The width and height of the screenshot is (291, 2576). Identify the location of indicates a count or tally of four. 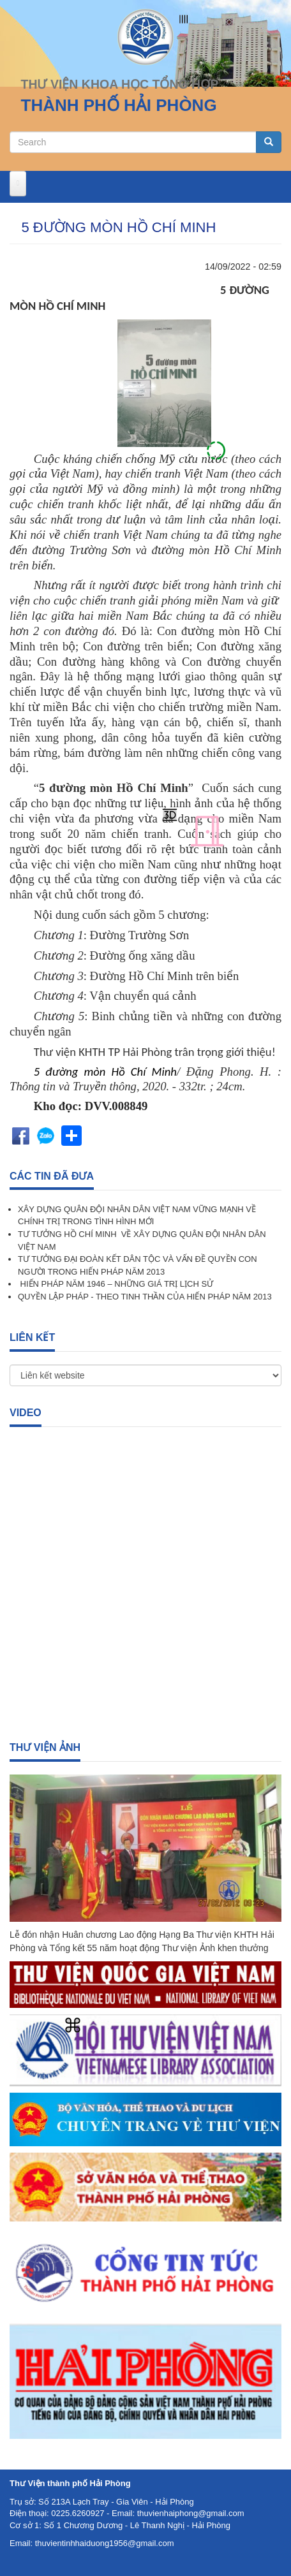
(184, 19).